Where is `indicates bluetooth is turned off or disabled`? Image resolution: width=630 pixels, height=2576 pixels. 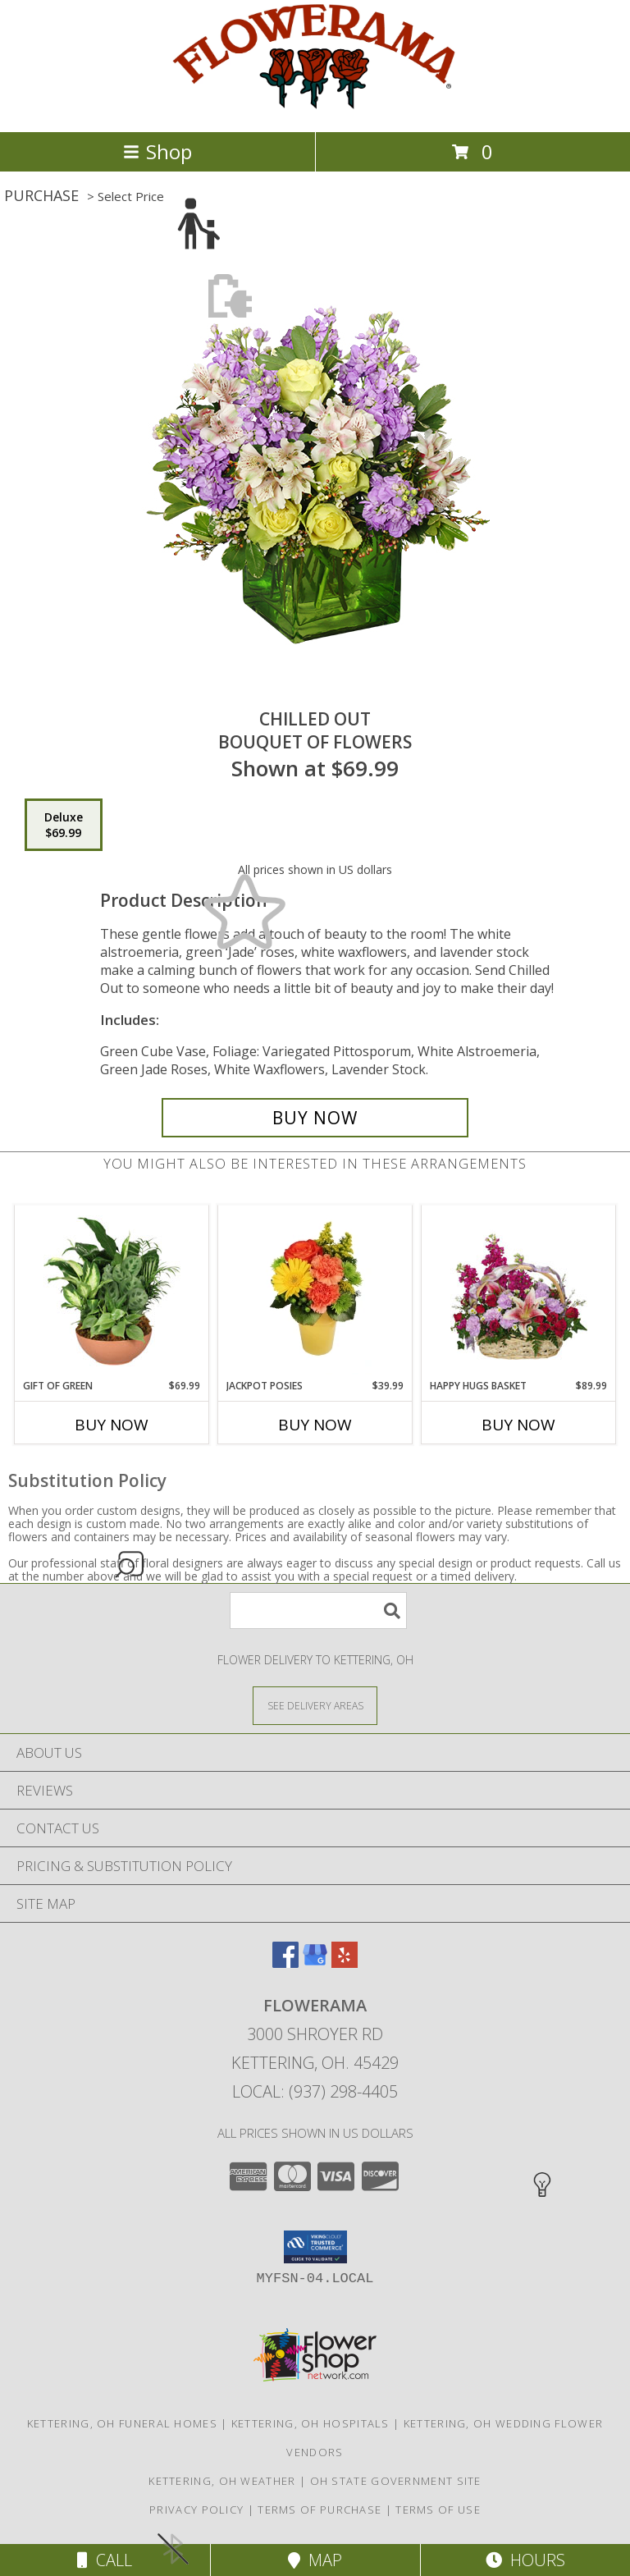
indicates bluetooth is turned off or disabled is located at coordinates (173, 2549).